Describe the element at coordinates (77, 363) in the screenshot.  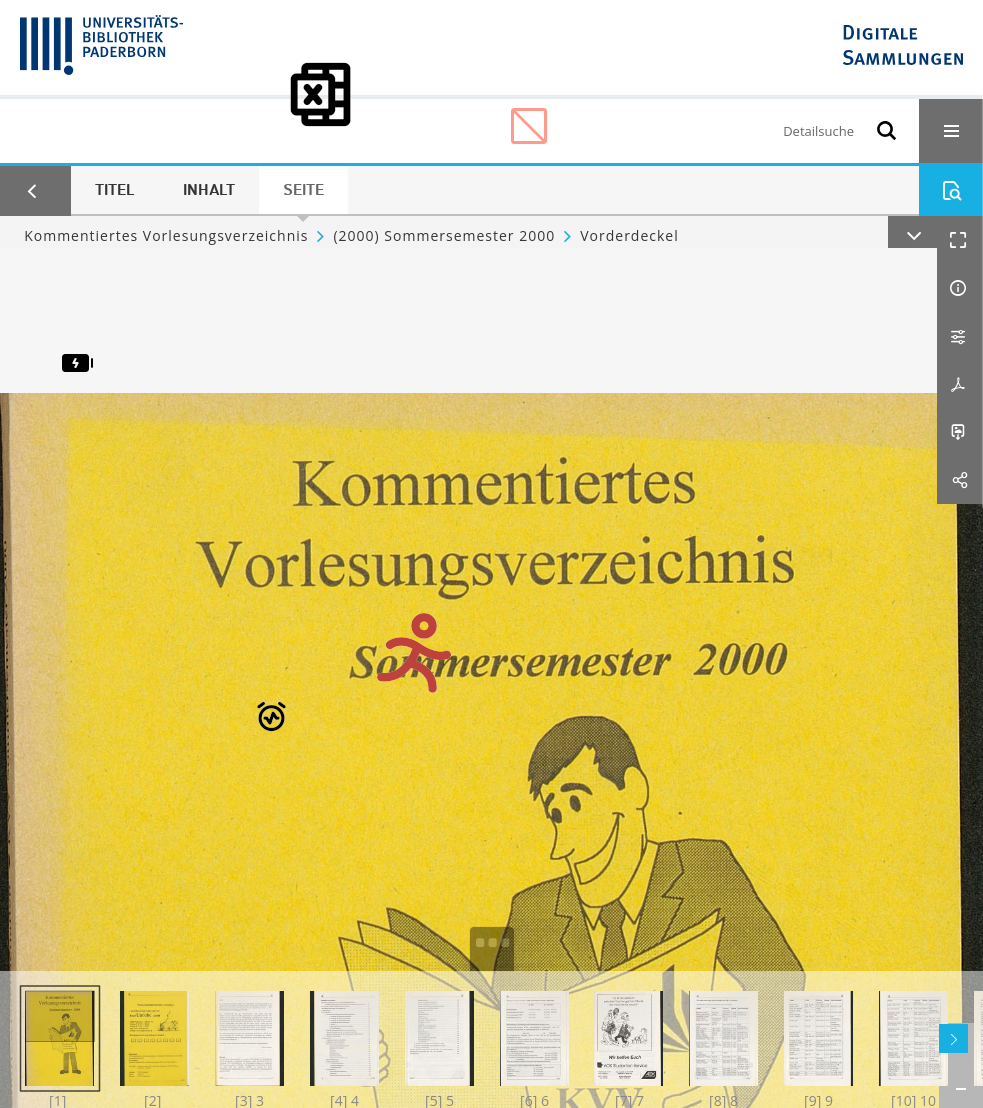
I see `indicates device is currently charging` at that location.